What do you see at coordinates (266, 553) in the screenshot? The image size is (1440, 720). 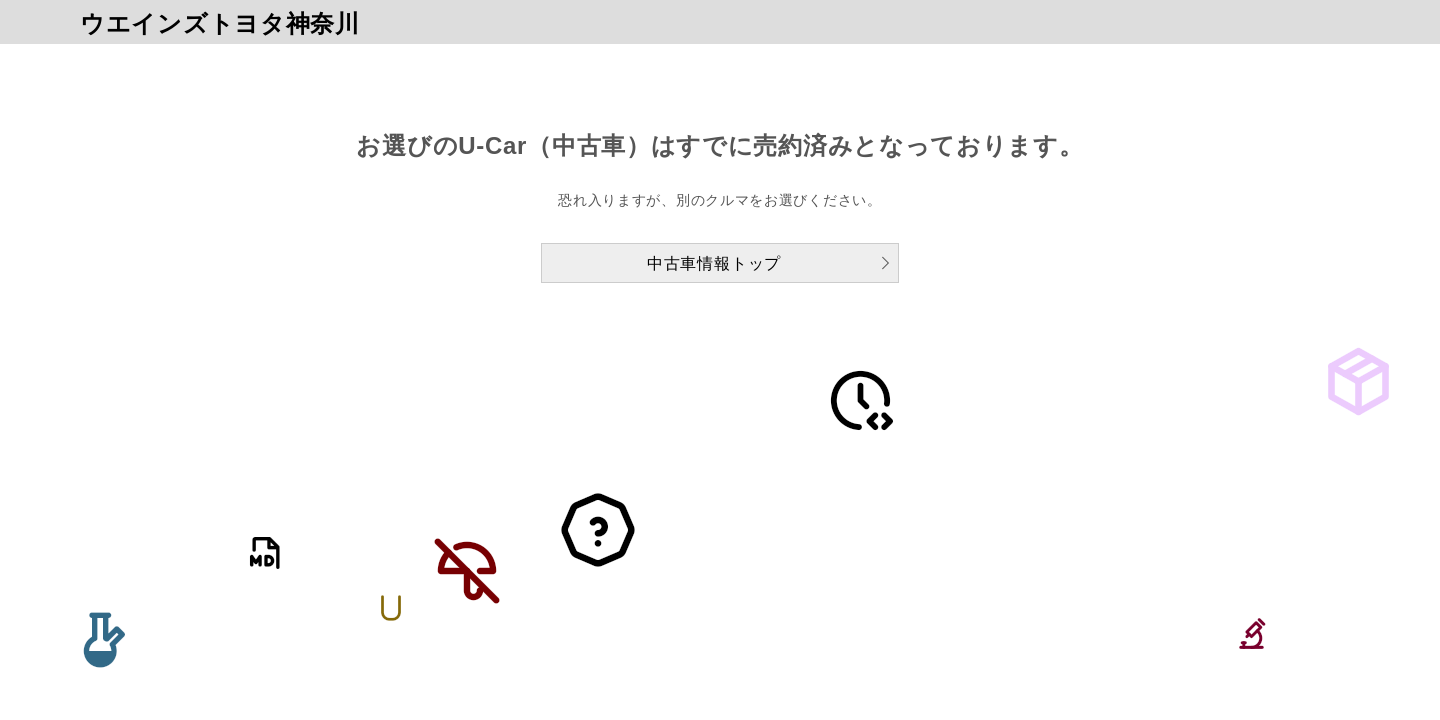 I see `open a markdown file` at bounding box center [266, 553].